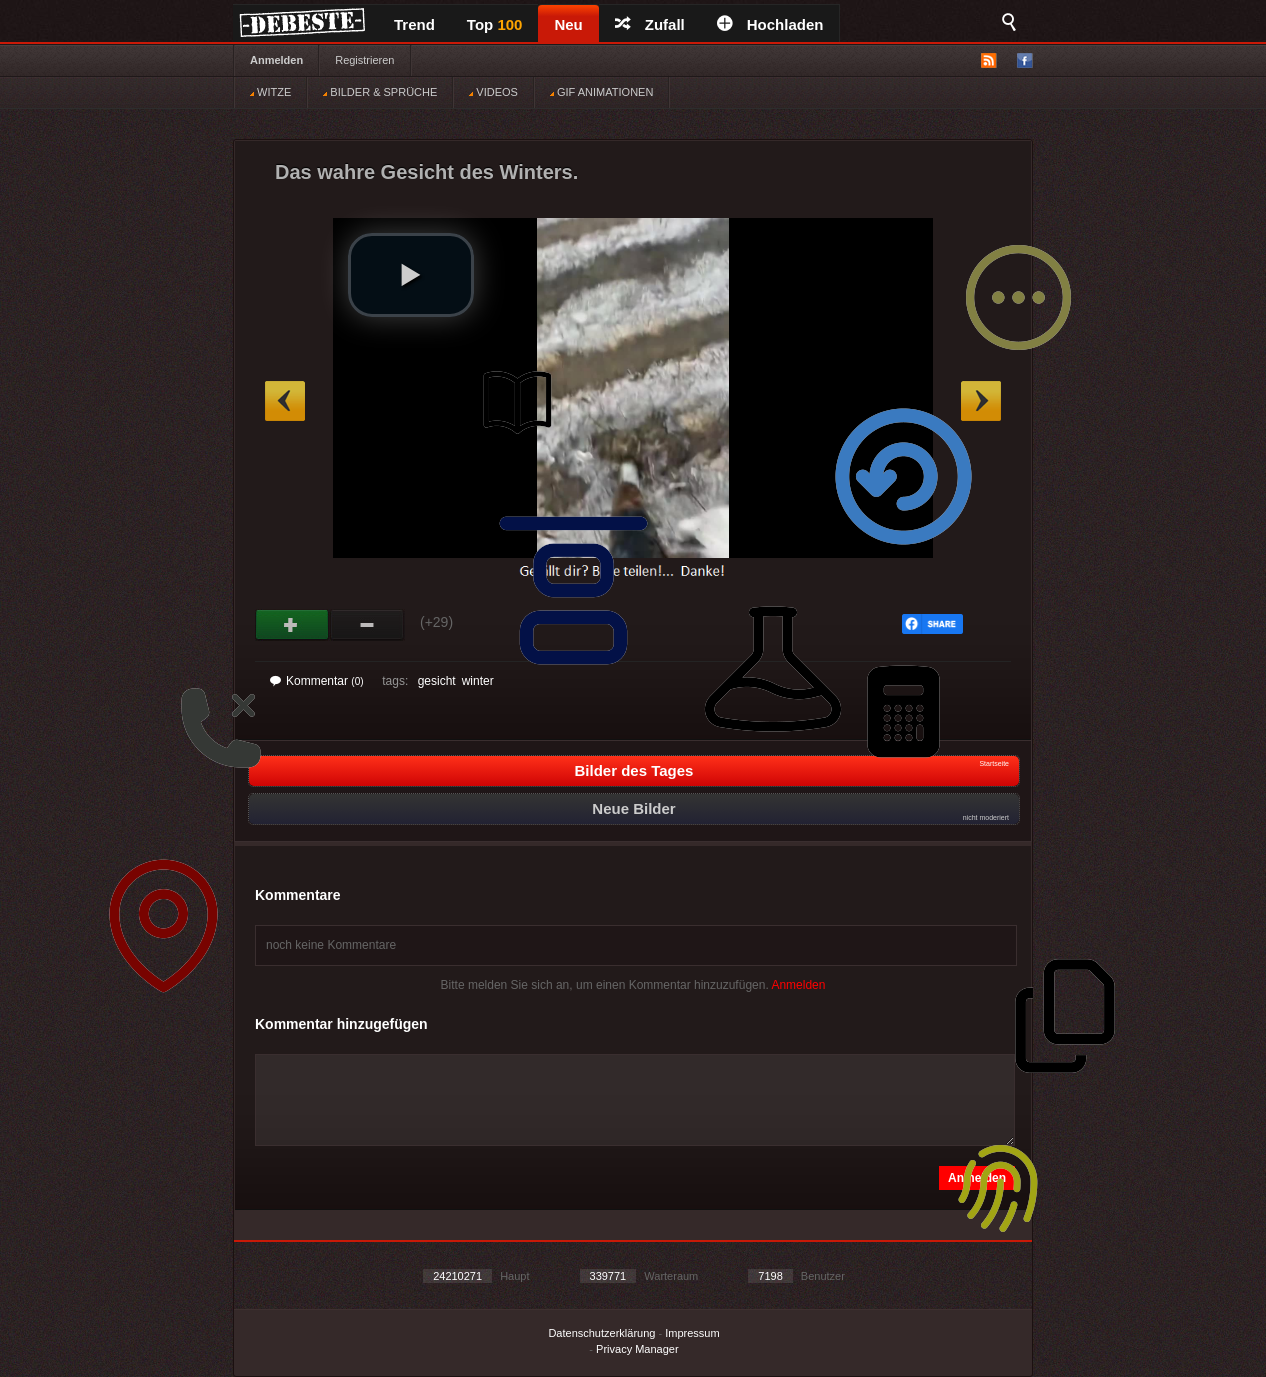  I want to click on end or decline a phone call, so click(221, 728).